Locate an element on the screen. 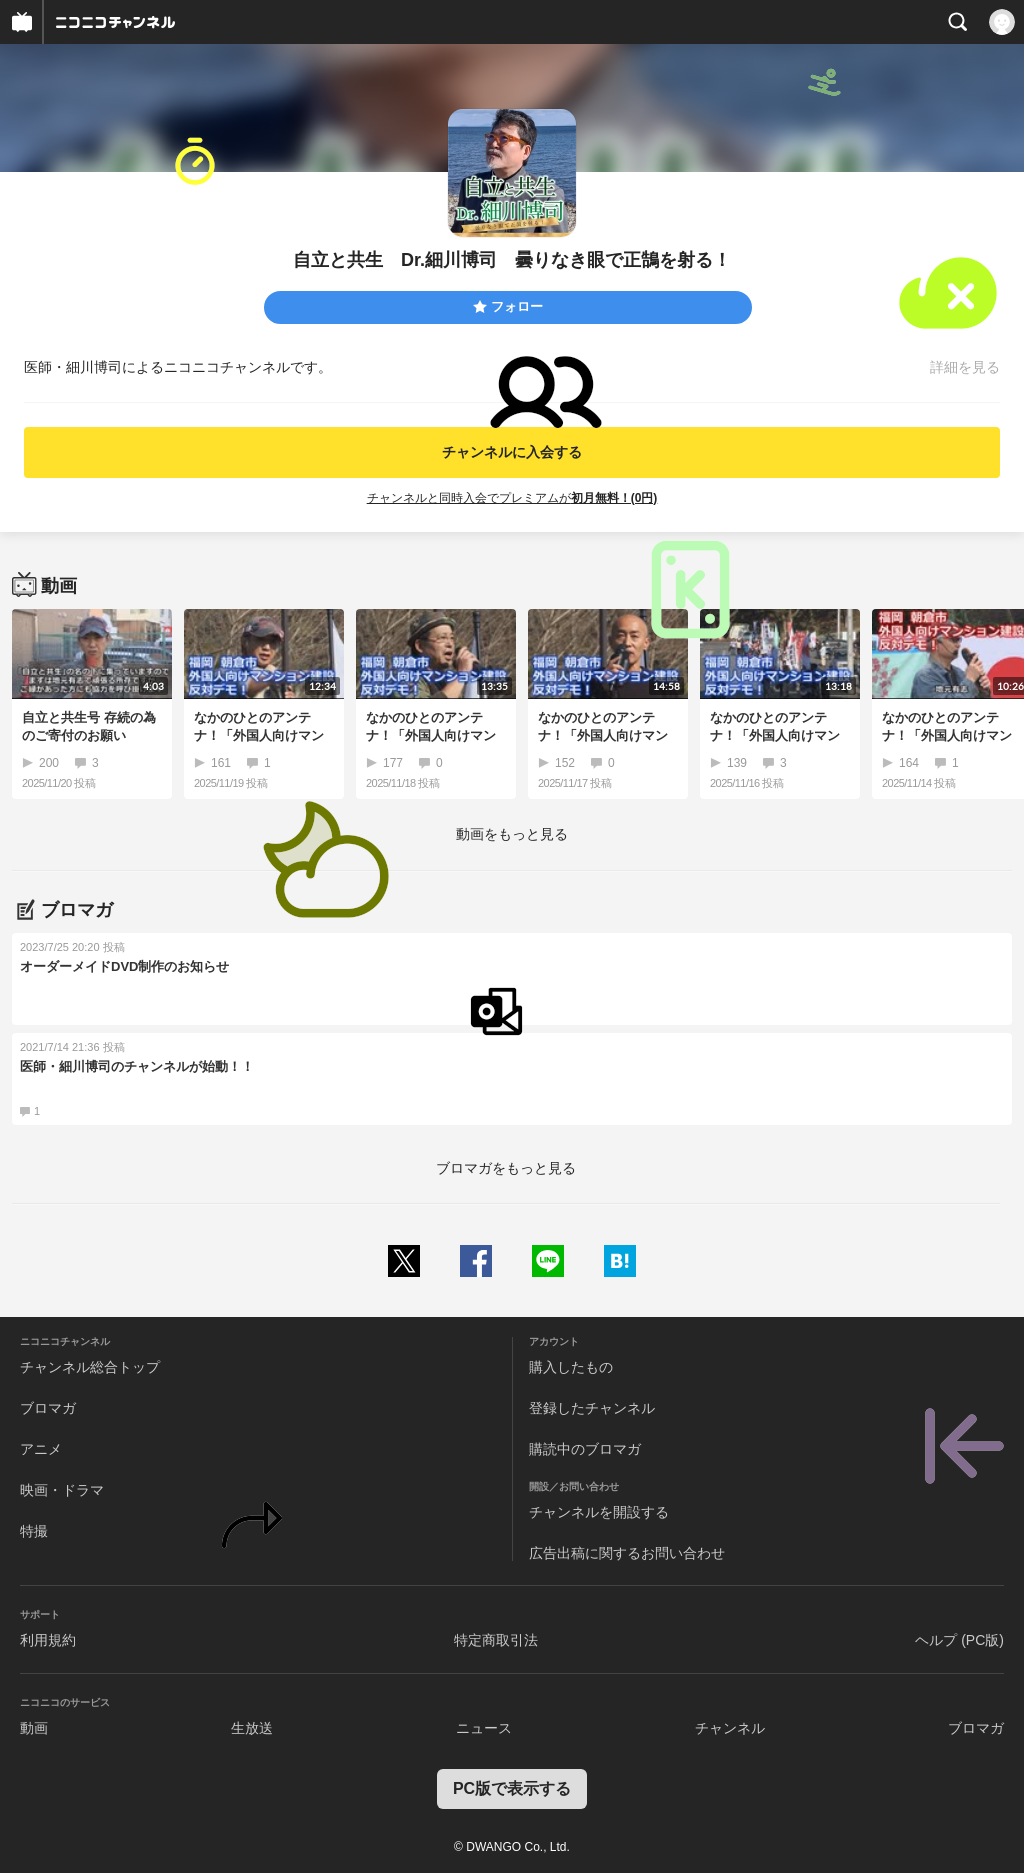  view all users or members is located at coordinates (546, 393).